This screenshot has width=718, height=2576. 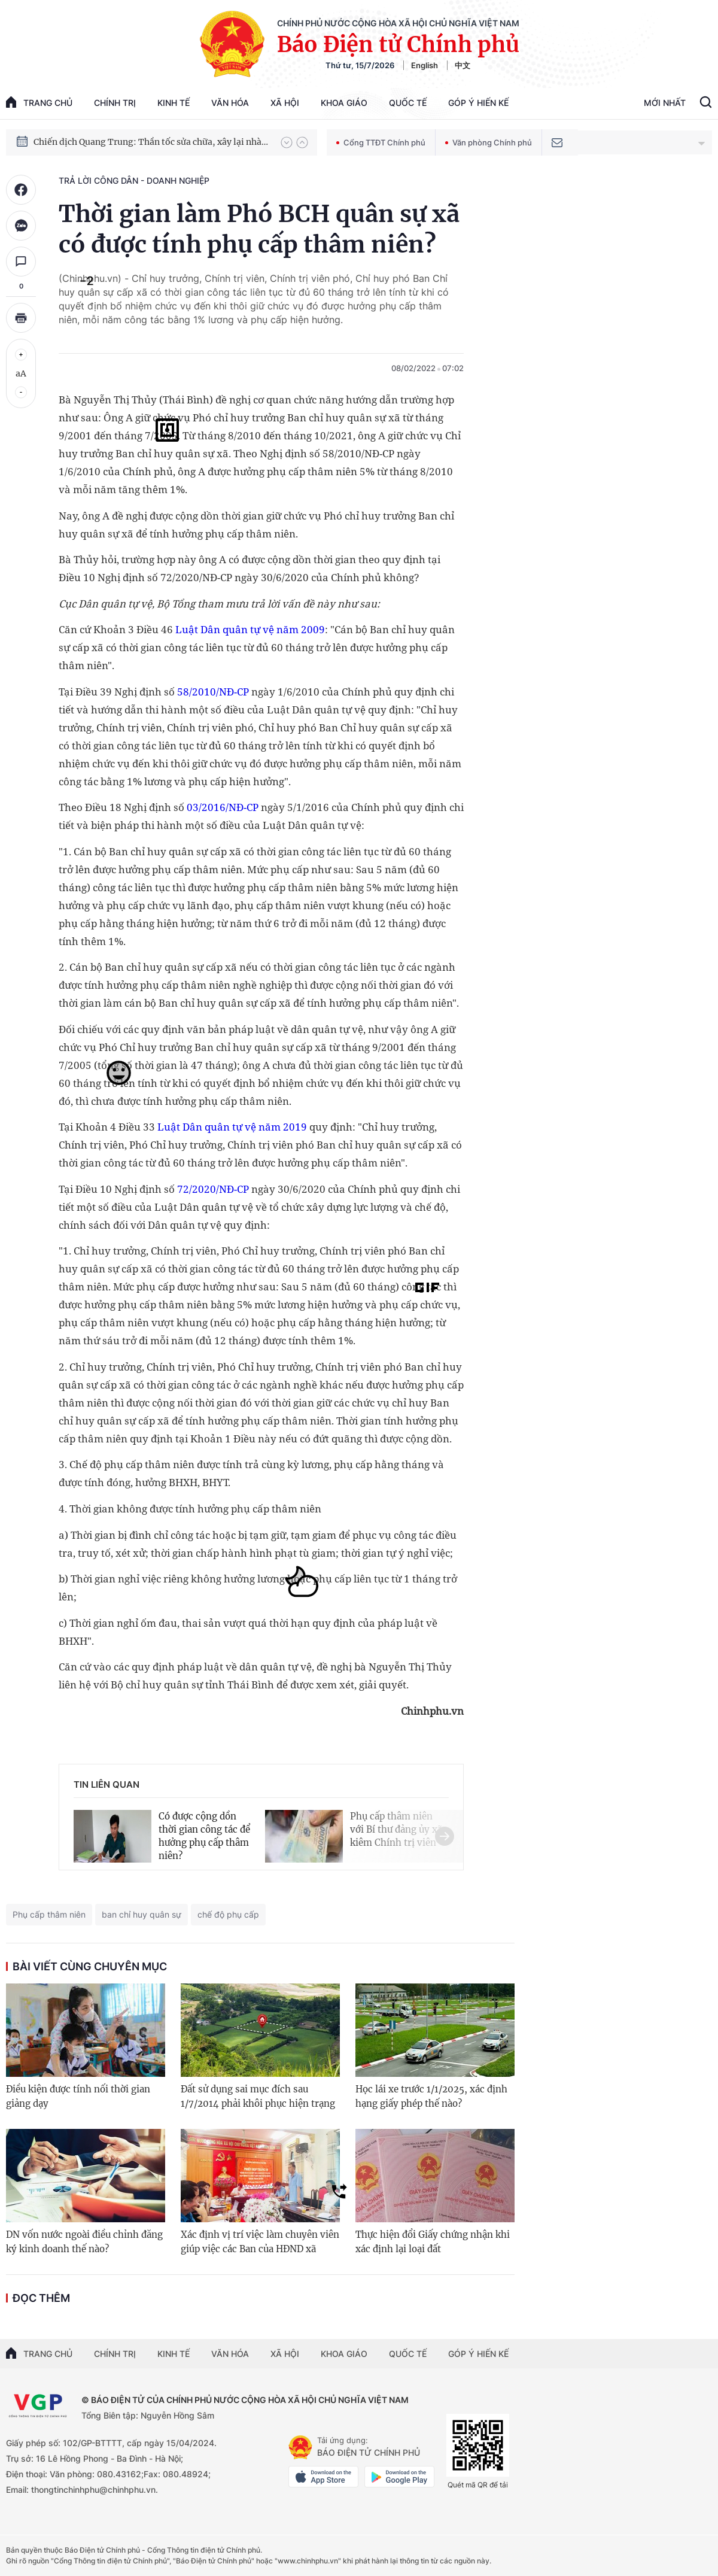 What do you see at coordinates (167, 430) in the screenshot?
I see `enable NFC for contactless payments or transfers` at bounding box center [167, 430].